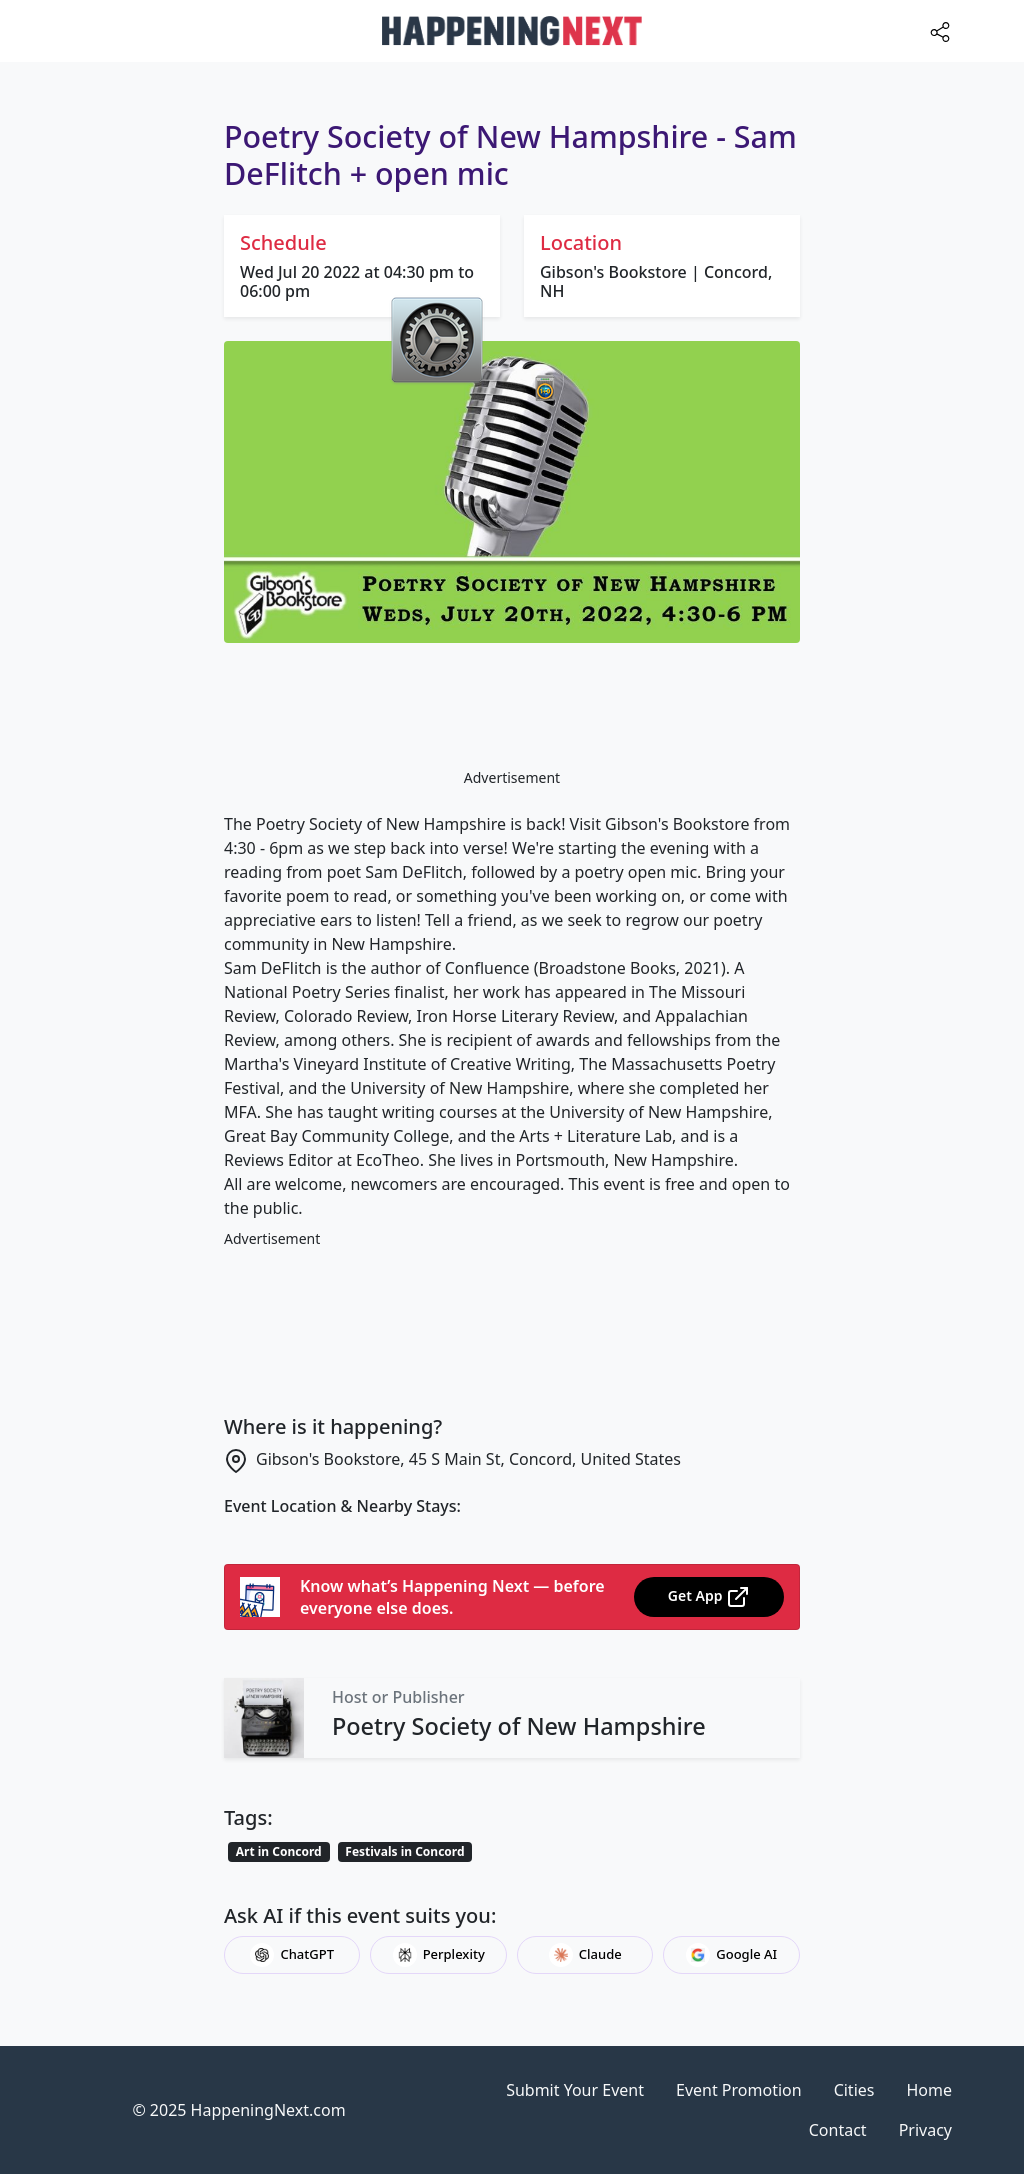  What do you see at coordinates (545, 388) in the screenshot?
I see `configure RAID 10 storage array settings` at bounding box center [545, 388].